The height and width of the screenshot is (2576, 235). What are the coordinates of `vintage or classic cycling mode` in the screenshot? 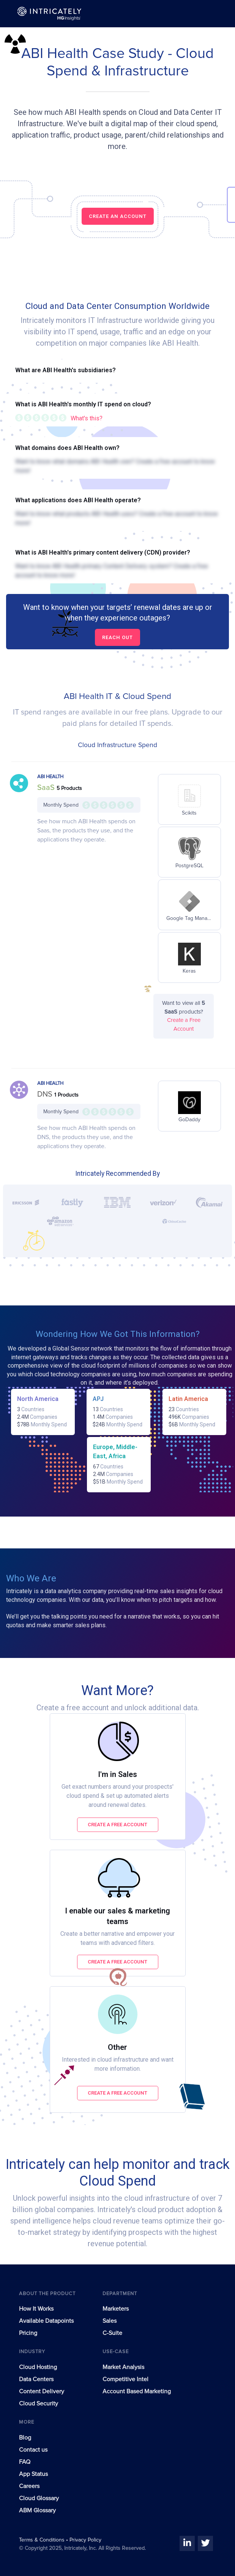 It's located at (34, 1240).